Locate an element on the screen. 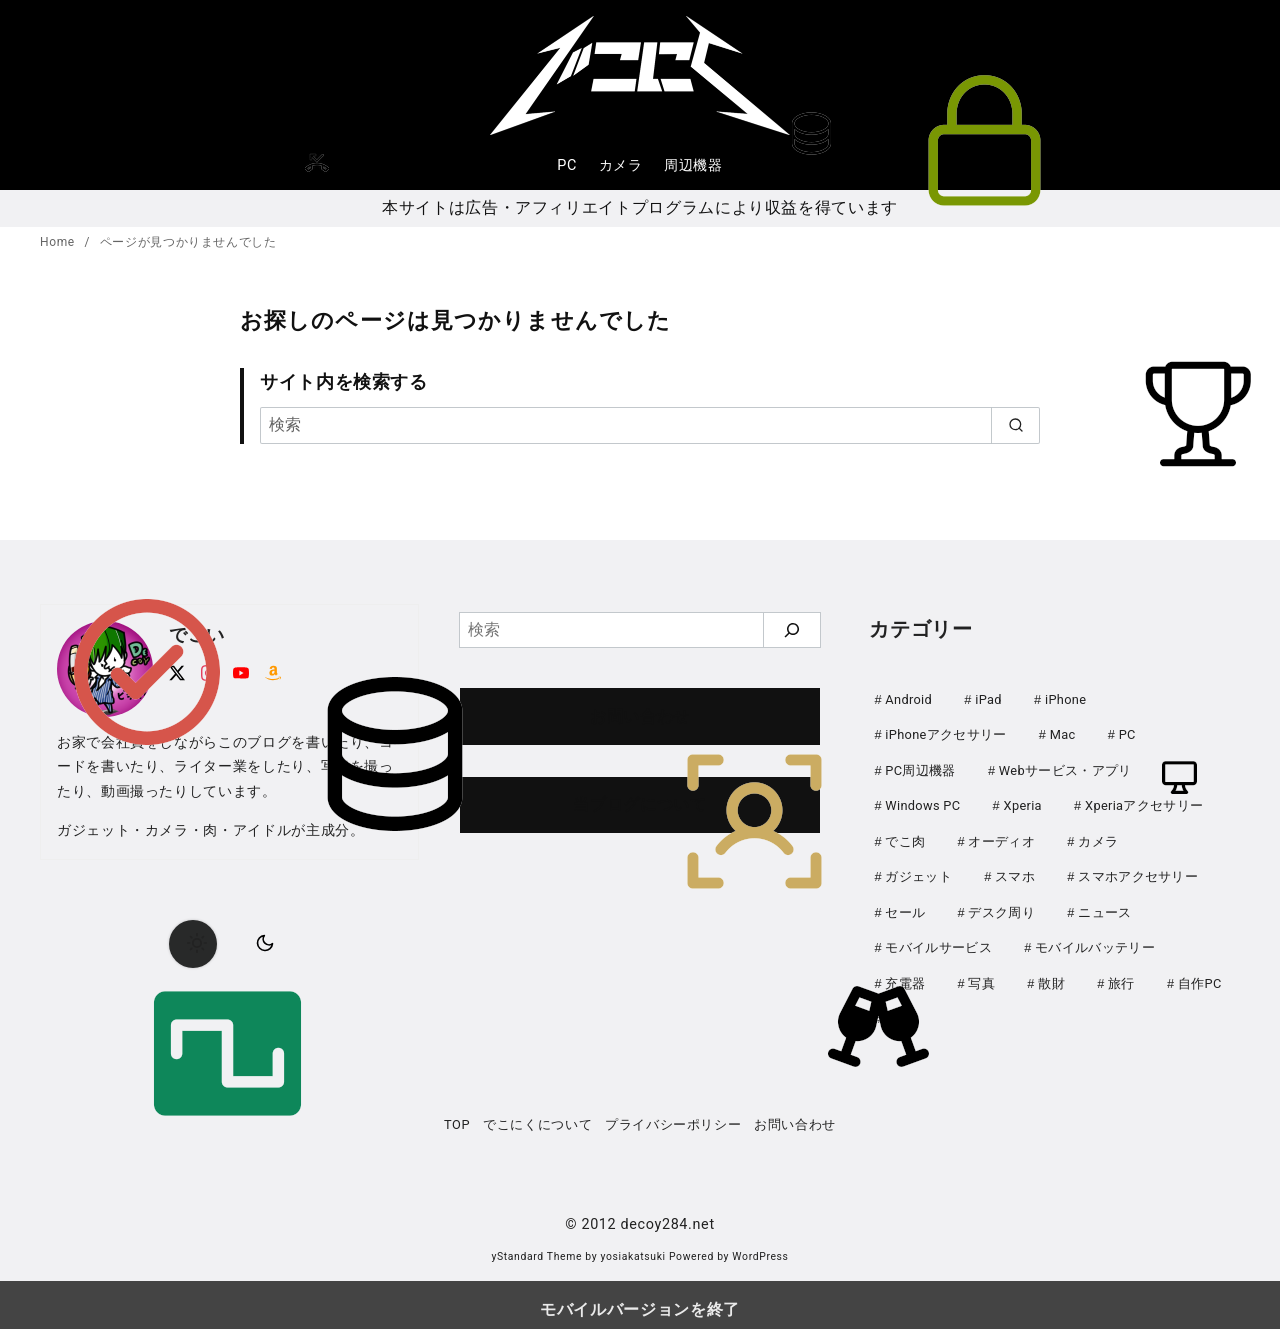 The height and width of the screenshot is (1329, 1280). indicates a completed or successful action is located at coordinates (147, 672).